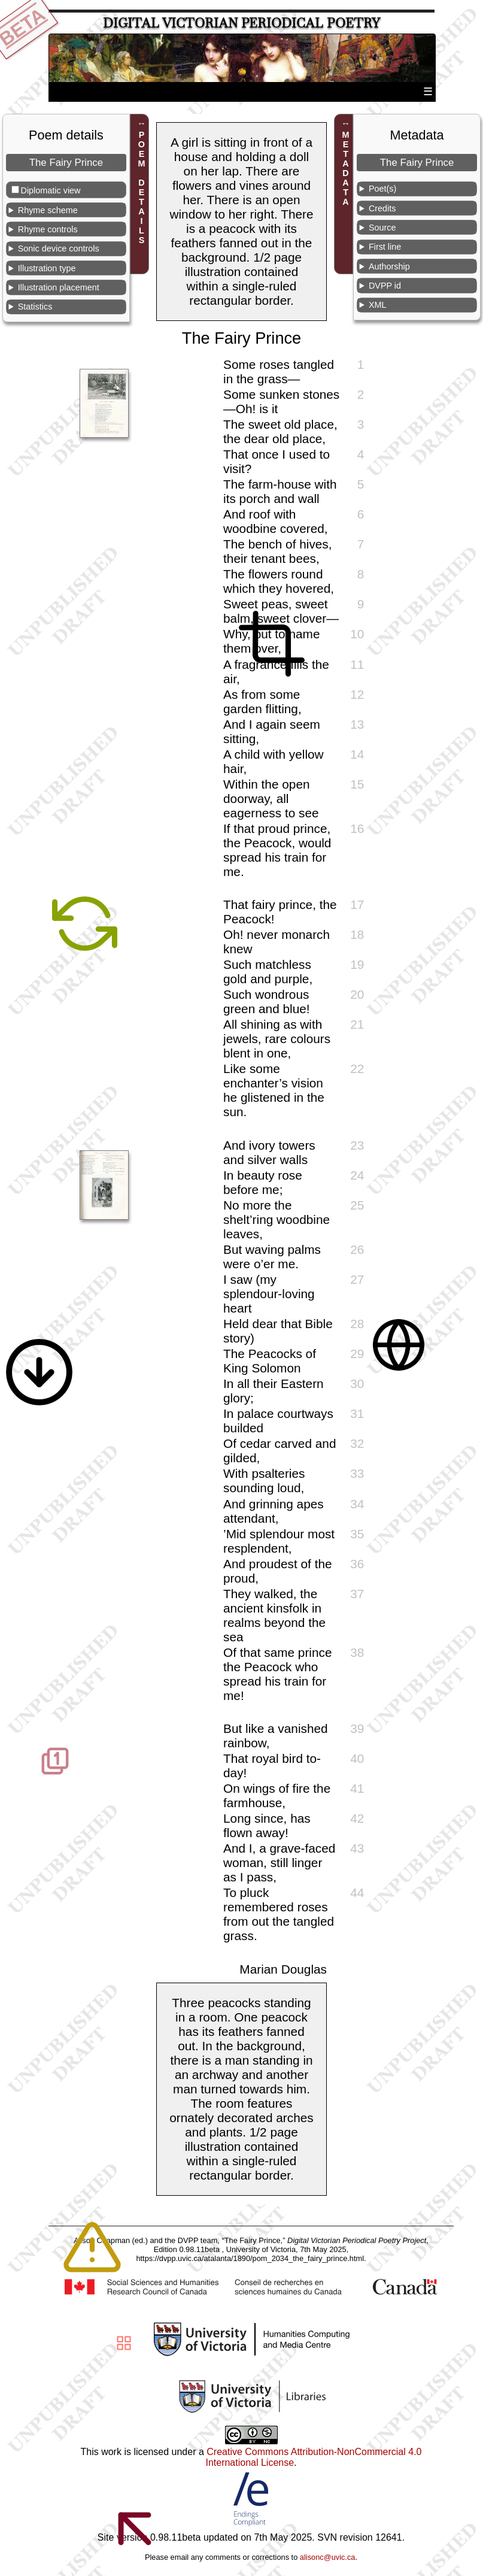 This screenshot has width=483, height=2576. What do you see at coordinates (399, 1345) in the screenshot?
I see `switch to a different language or region` at bounding box center [399, 1345].